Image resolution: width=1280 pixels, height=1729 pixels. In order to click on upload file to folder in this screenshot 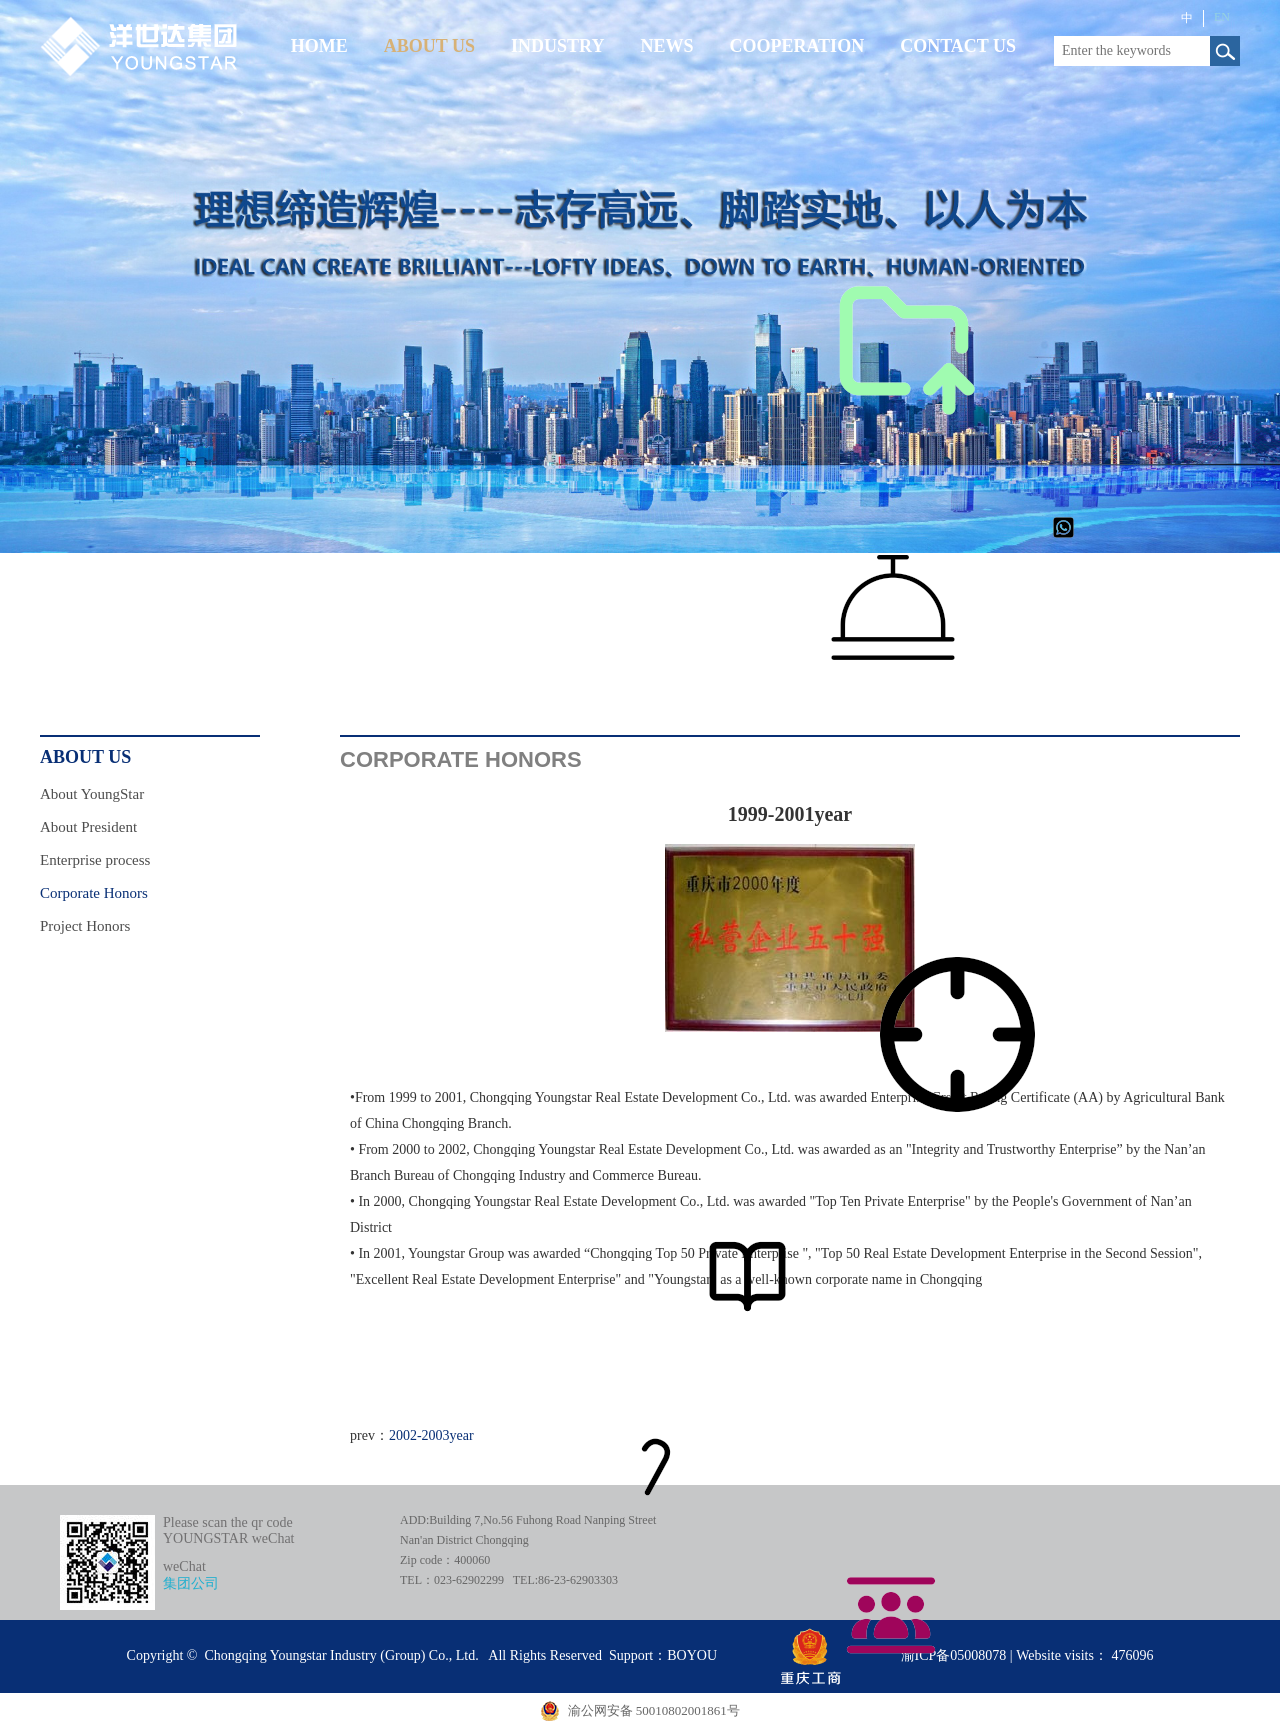, I will do `click(904, 344)`.